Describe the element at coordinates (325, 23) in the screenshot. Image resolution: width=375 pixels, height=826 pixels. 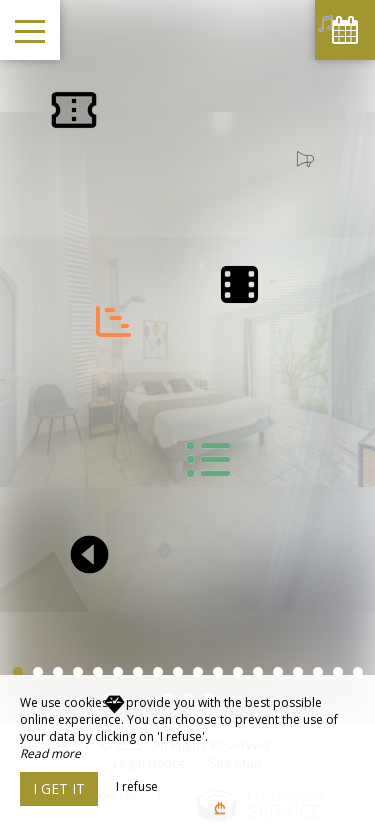
I see `open itunes music library` at that location.